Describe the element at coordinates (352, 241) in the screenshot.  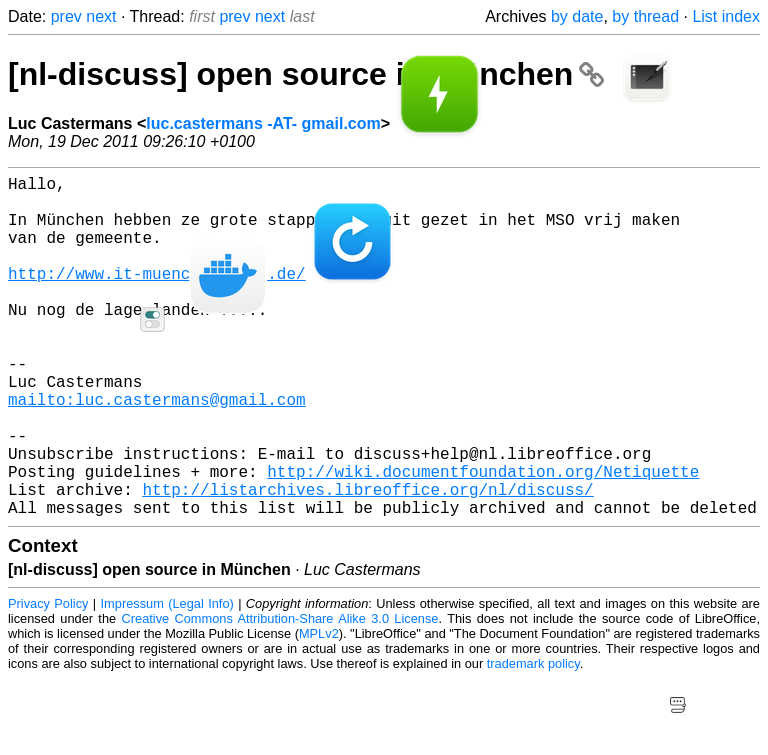
I see `restart the system or application` at that location.